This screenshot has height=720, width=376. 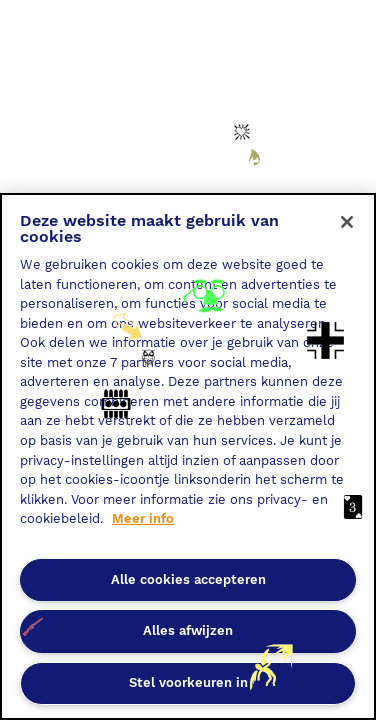 I want to click on indicates a favorite or loved item, so click(x=242, y=132).